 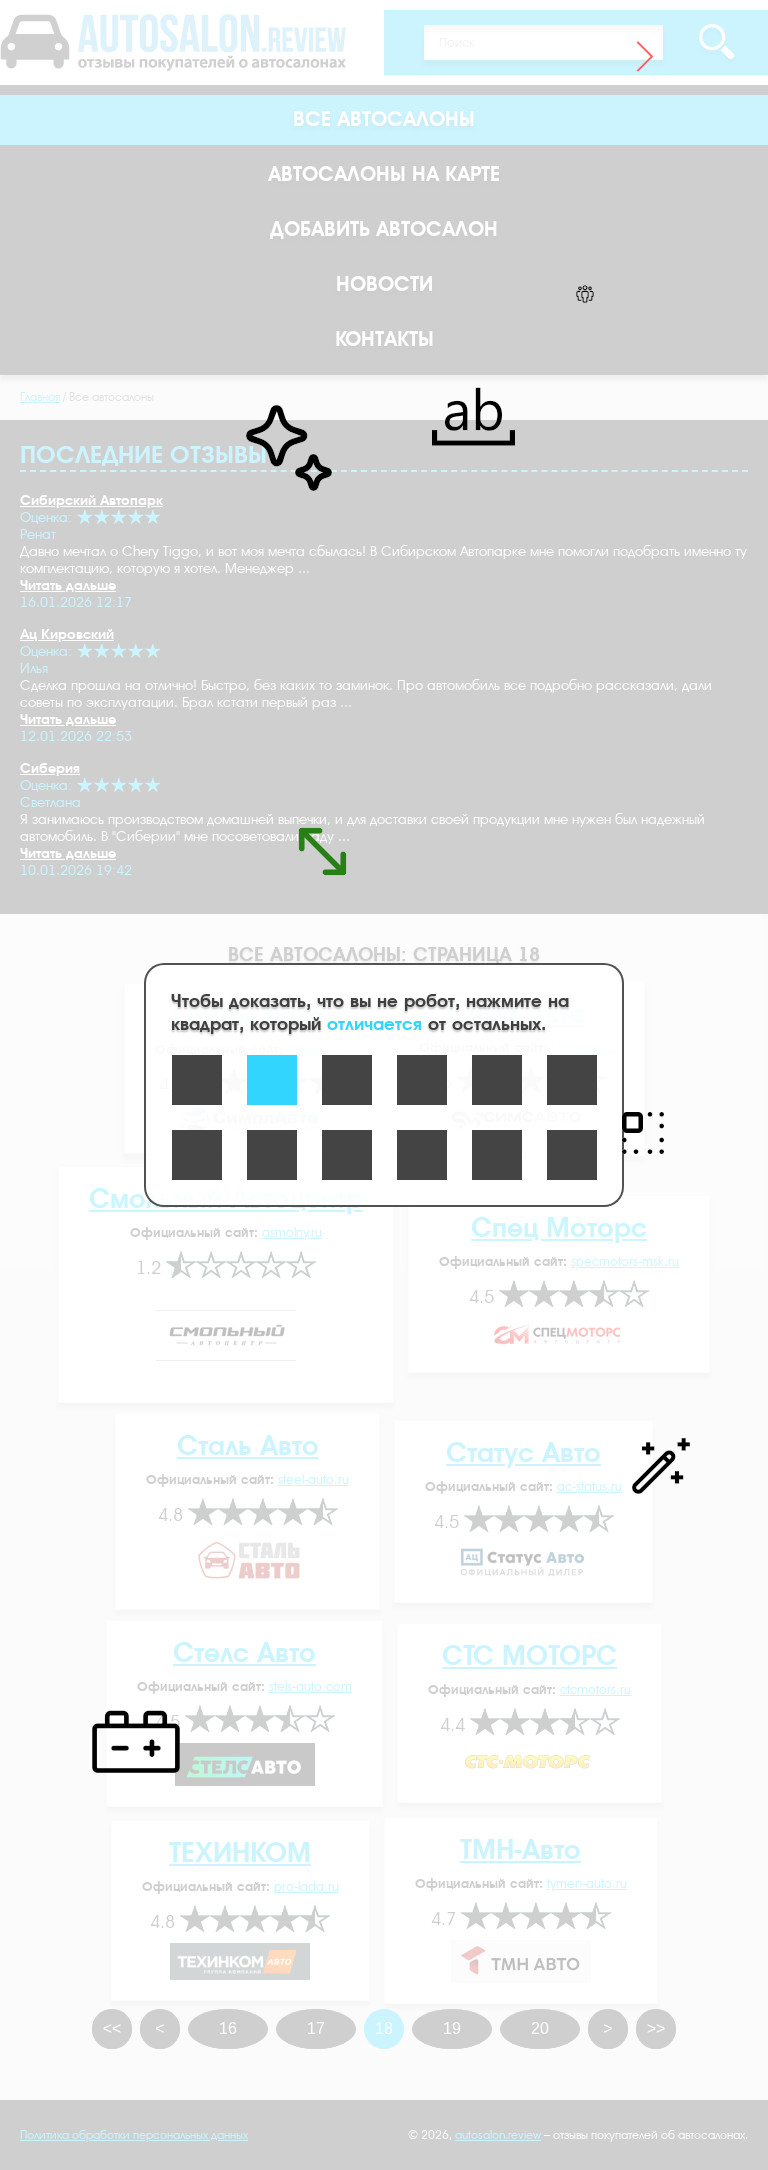 I want to click on navigate to the next item or page, so click(x=643, y=56).